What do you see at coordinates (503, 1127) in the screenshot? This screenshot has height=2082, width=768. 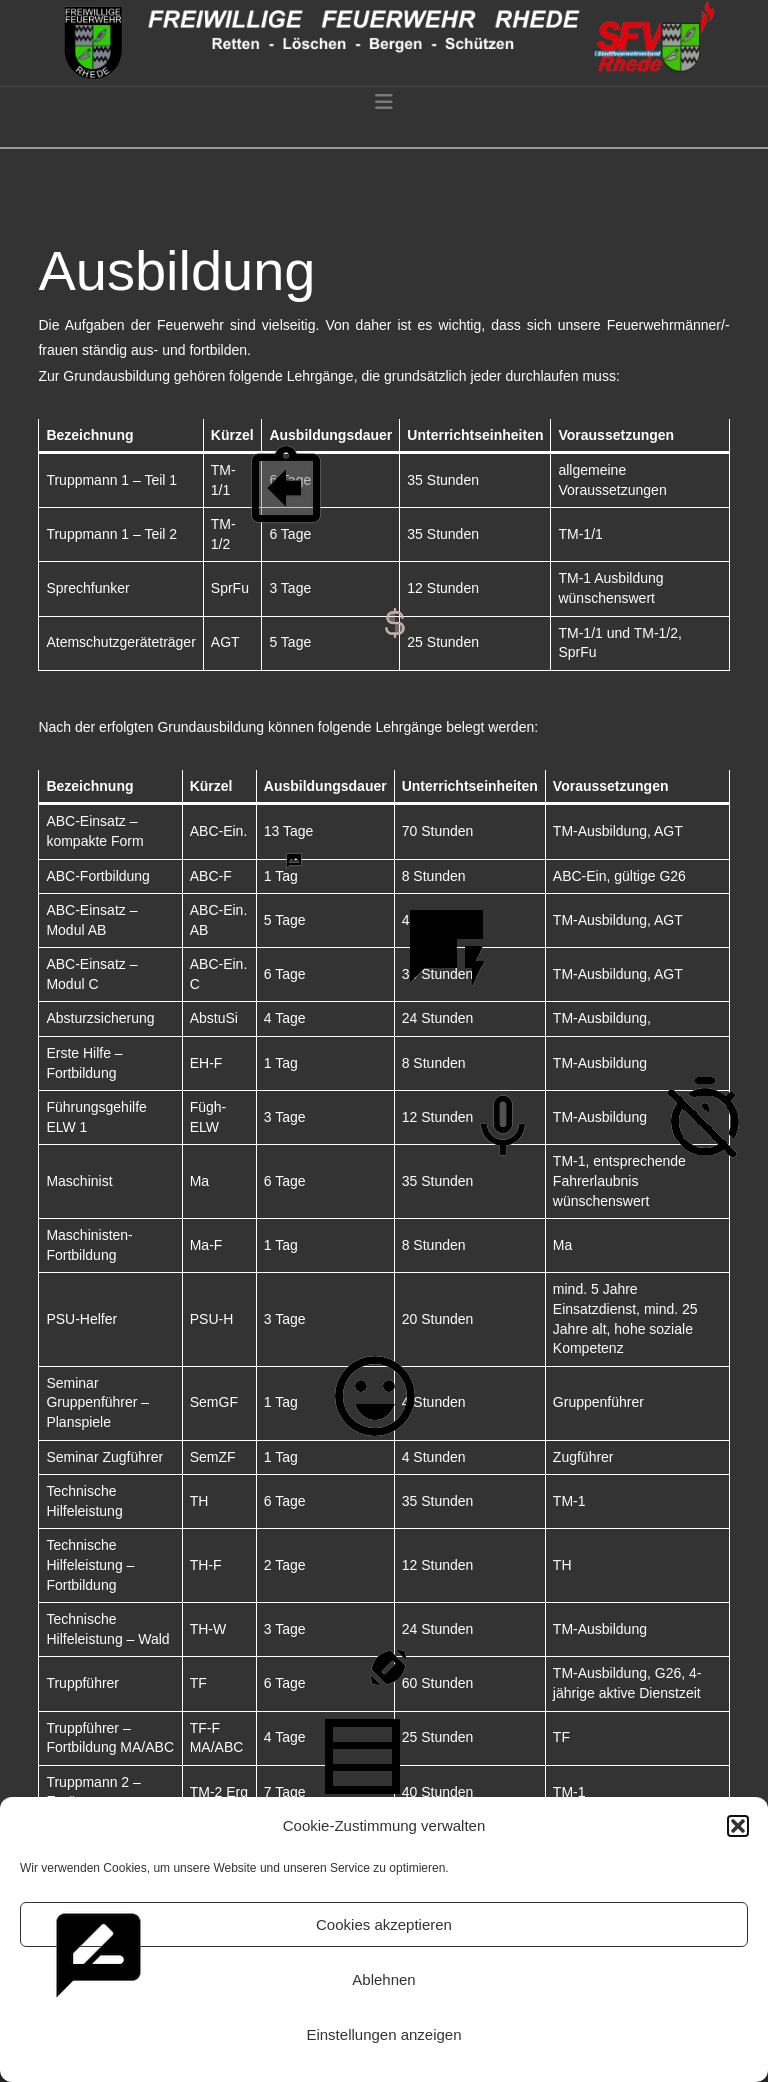 I see `tap to start voice input` at bounding box center [503, 1127].